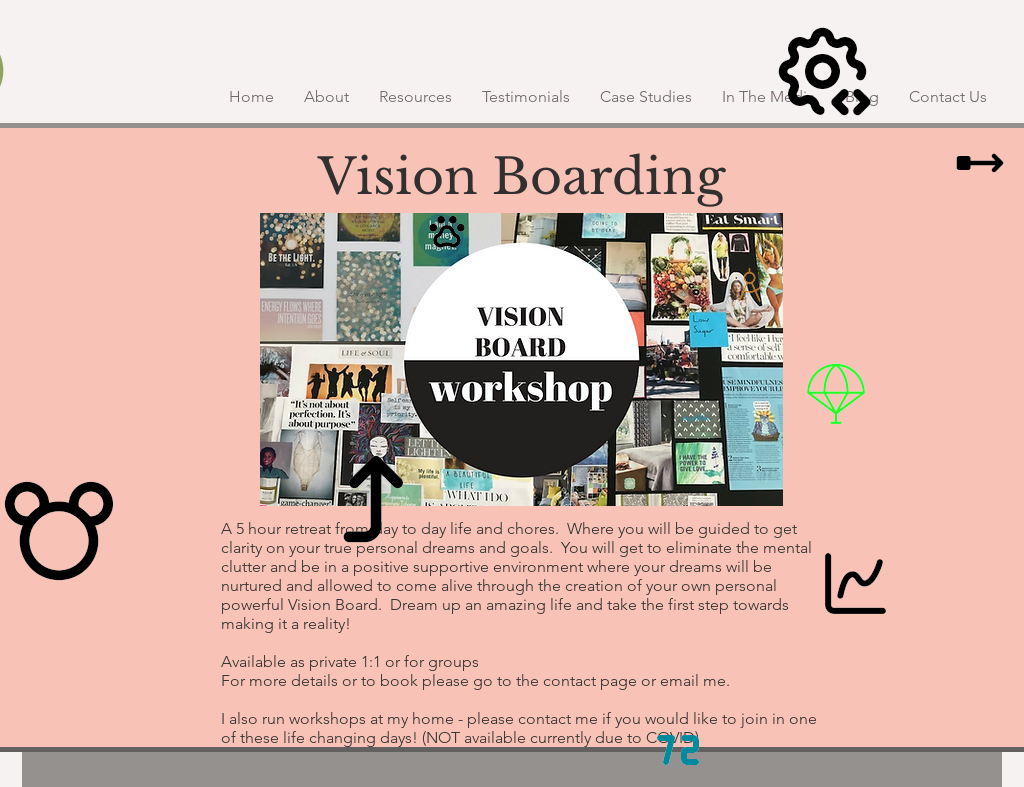 This screenshot has height=787, width=1024. I want to click on access developer or code settings, so click(822, 71).